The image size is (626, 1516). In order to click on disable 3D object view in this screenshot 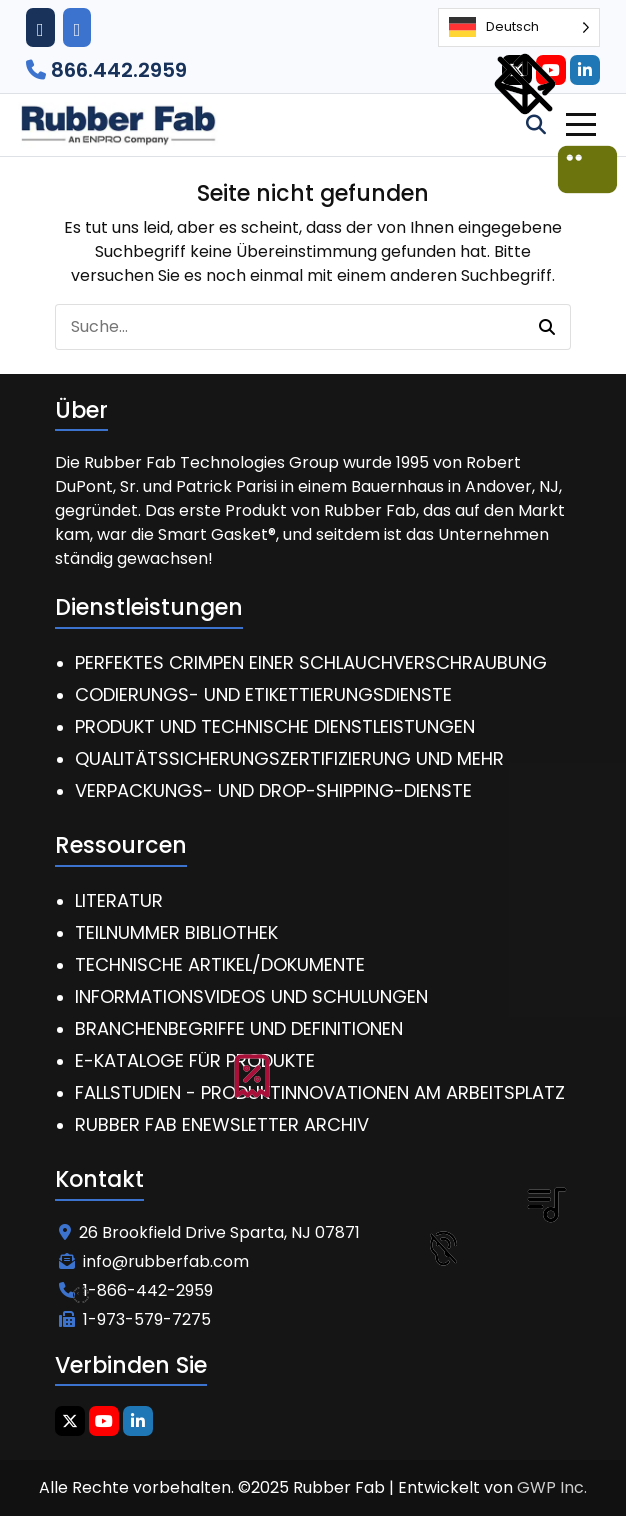, I will do `click(525, 84)`.